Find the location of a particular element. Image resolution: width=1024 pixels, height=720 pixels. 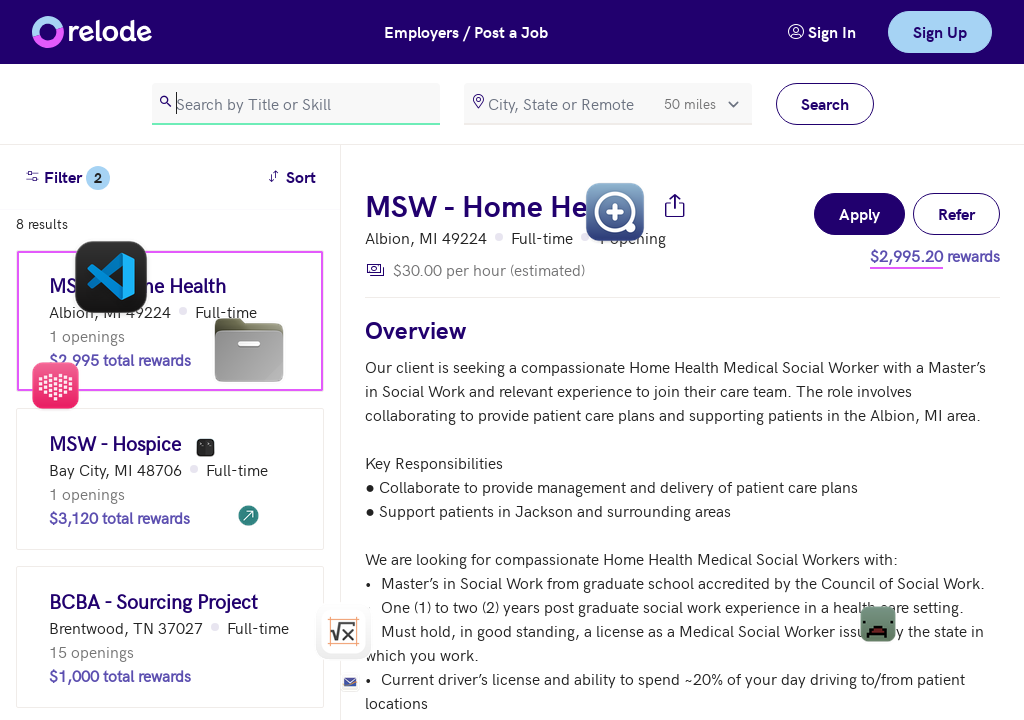

open synology assistant app is located at coordinates (615, 212).